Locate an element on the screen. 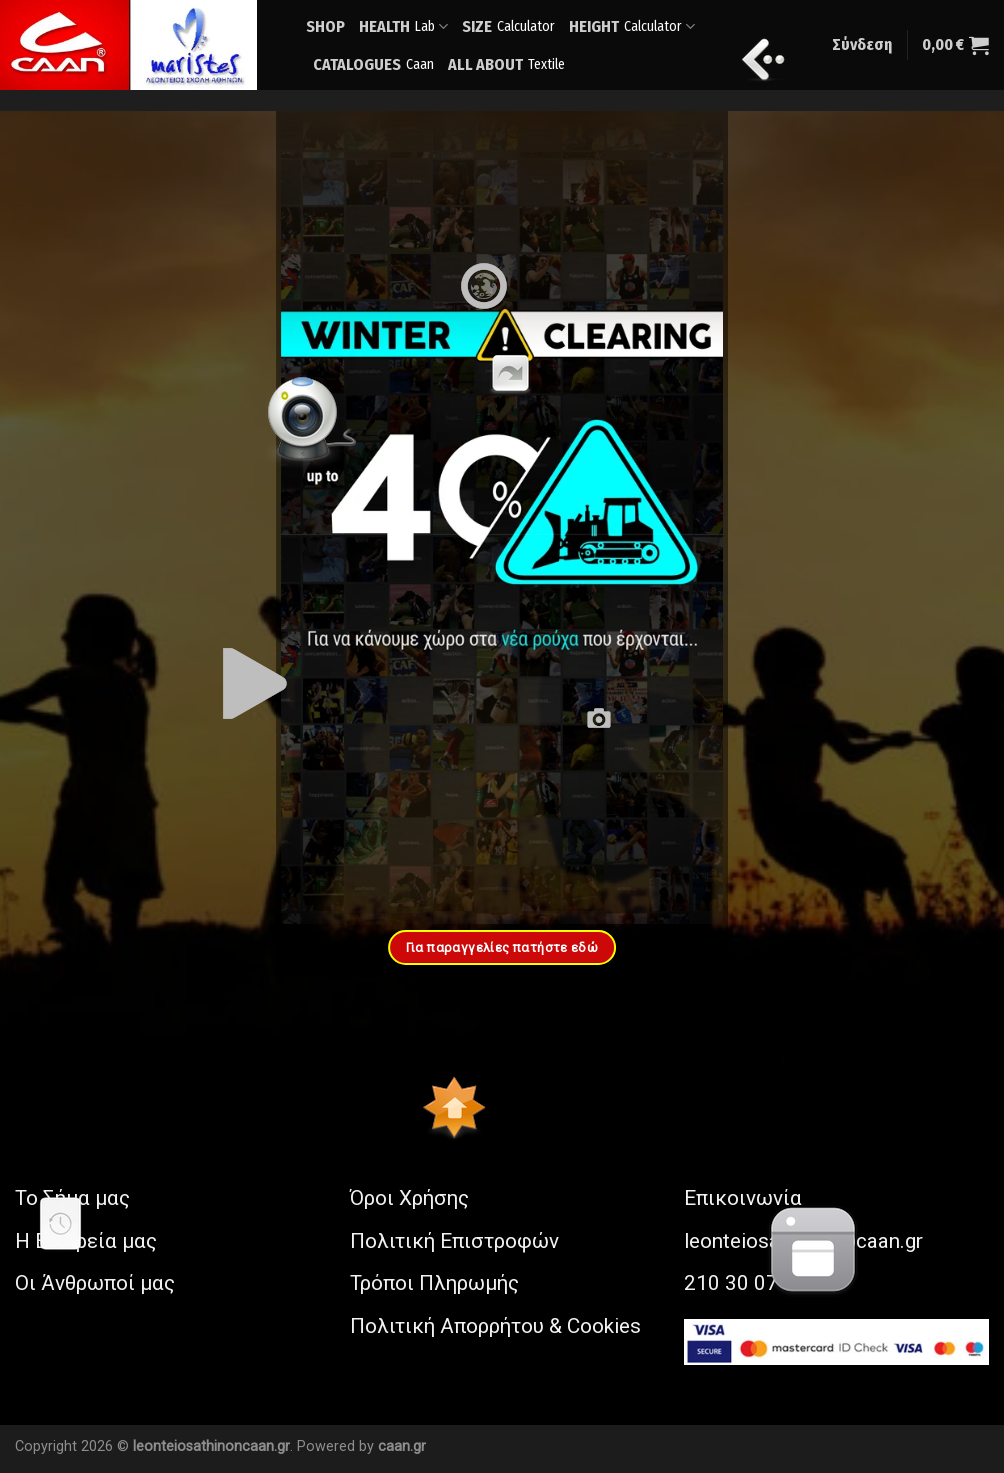 This screenshot has height=1473, width=1004. a deleted or trashed file is located at coordinates (60, 1223).